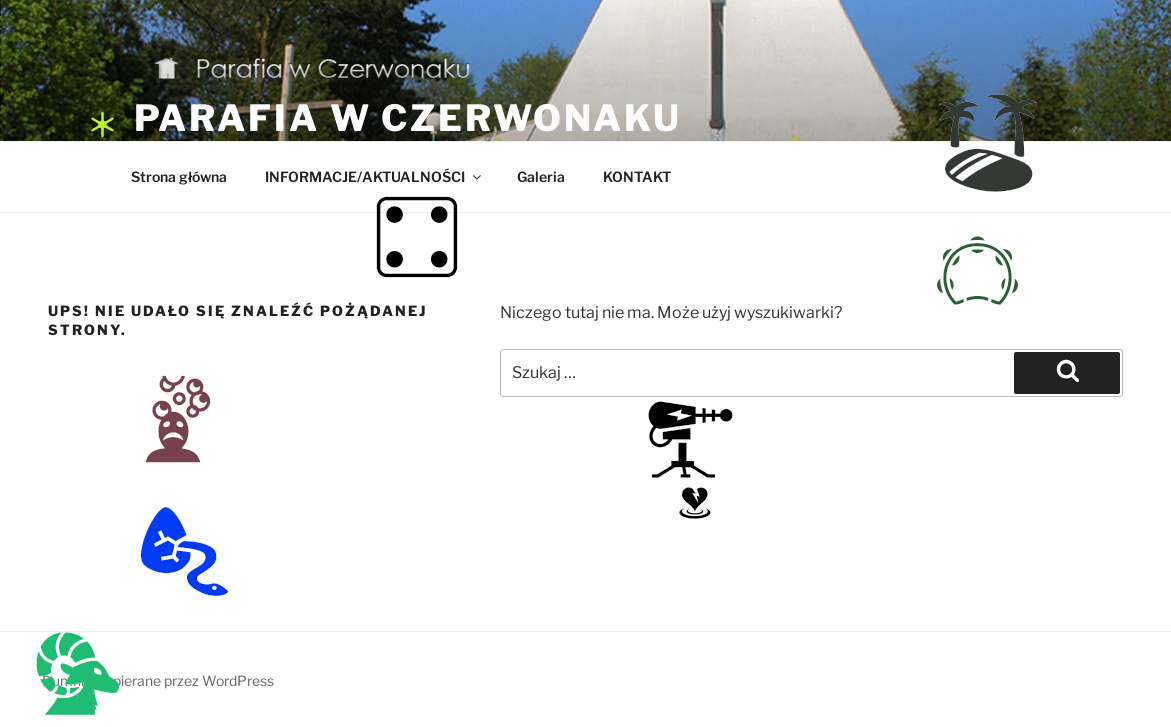 The width and height of the screenshot is (1171, 727). Describe the element at coordinates (977, 270) in the screenshot. I see `access musical instruments or percussion sounds` at that location.